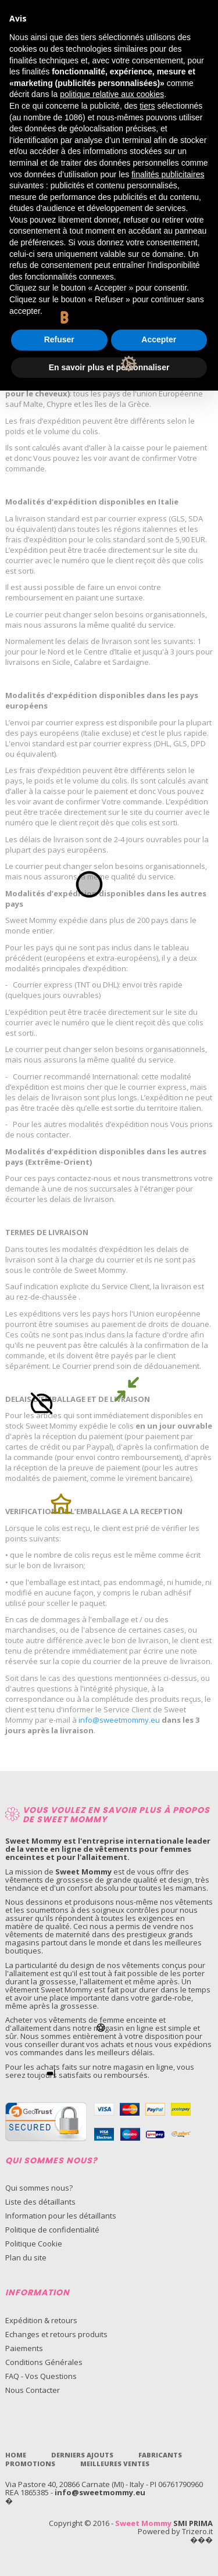 The height and width of the screenshot is (2576, 218). Describe the element at coordinates (61, 1504) in the screenshot. I see `view pavilion or gazebo location` at that location.